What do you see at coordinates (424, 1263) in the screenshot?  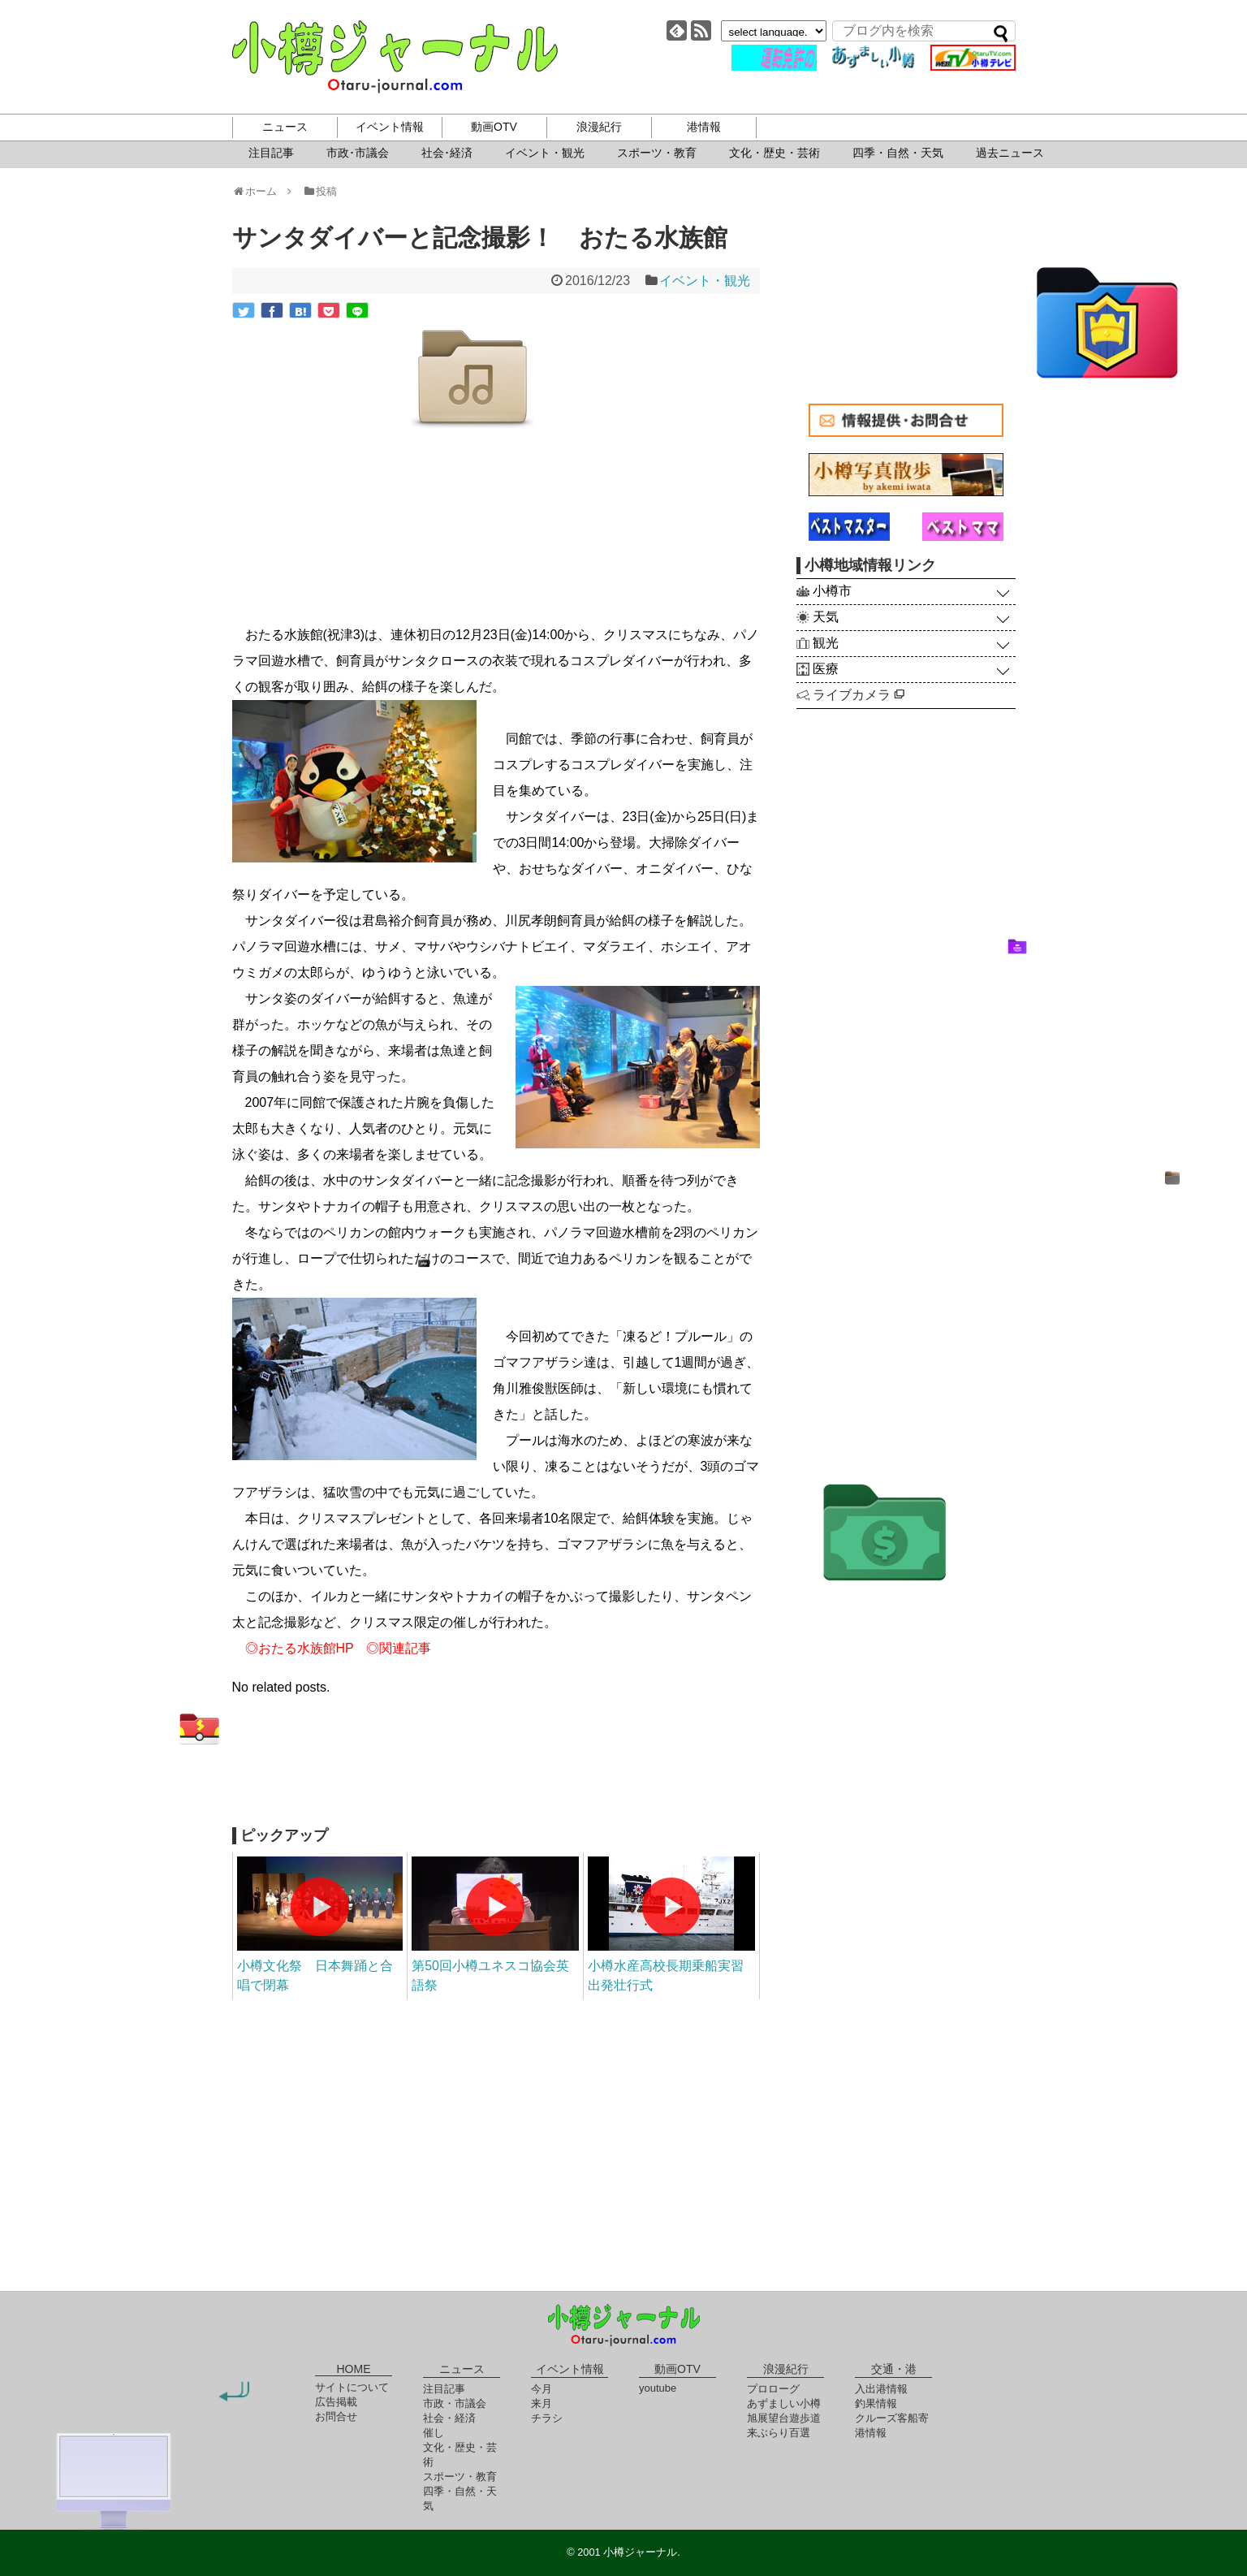 I see `folder containing php files` at bounding box center [424, 1263].